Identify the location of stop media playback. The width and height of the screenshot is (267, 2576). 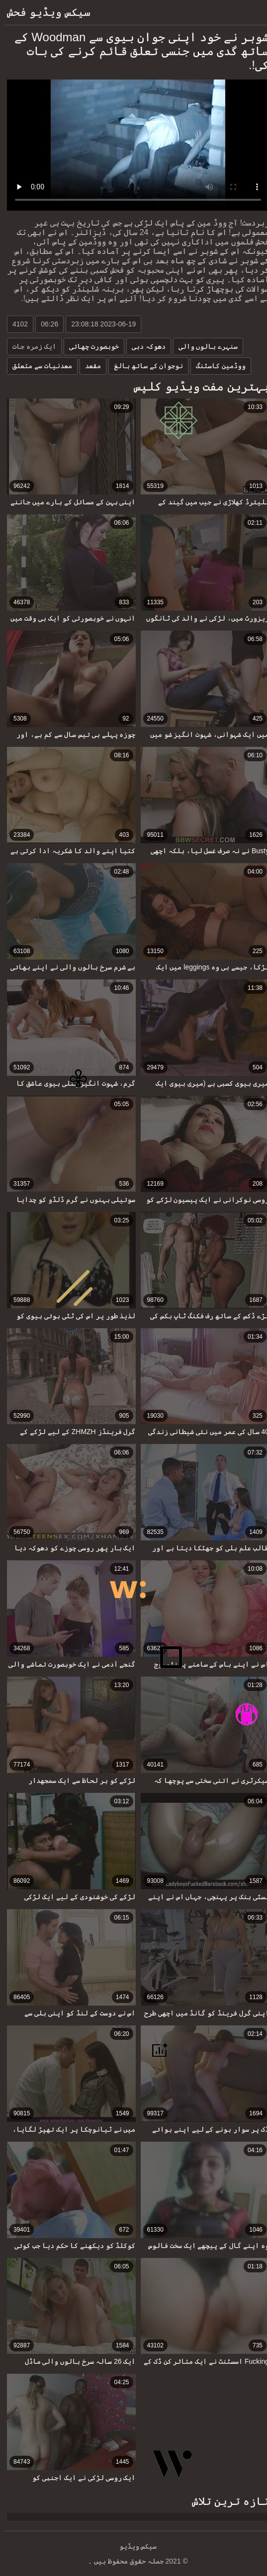
(171, 1657).